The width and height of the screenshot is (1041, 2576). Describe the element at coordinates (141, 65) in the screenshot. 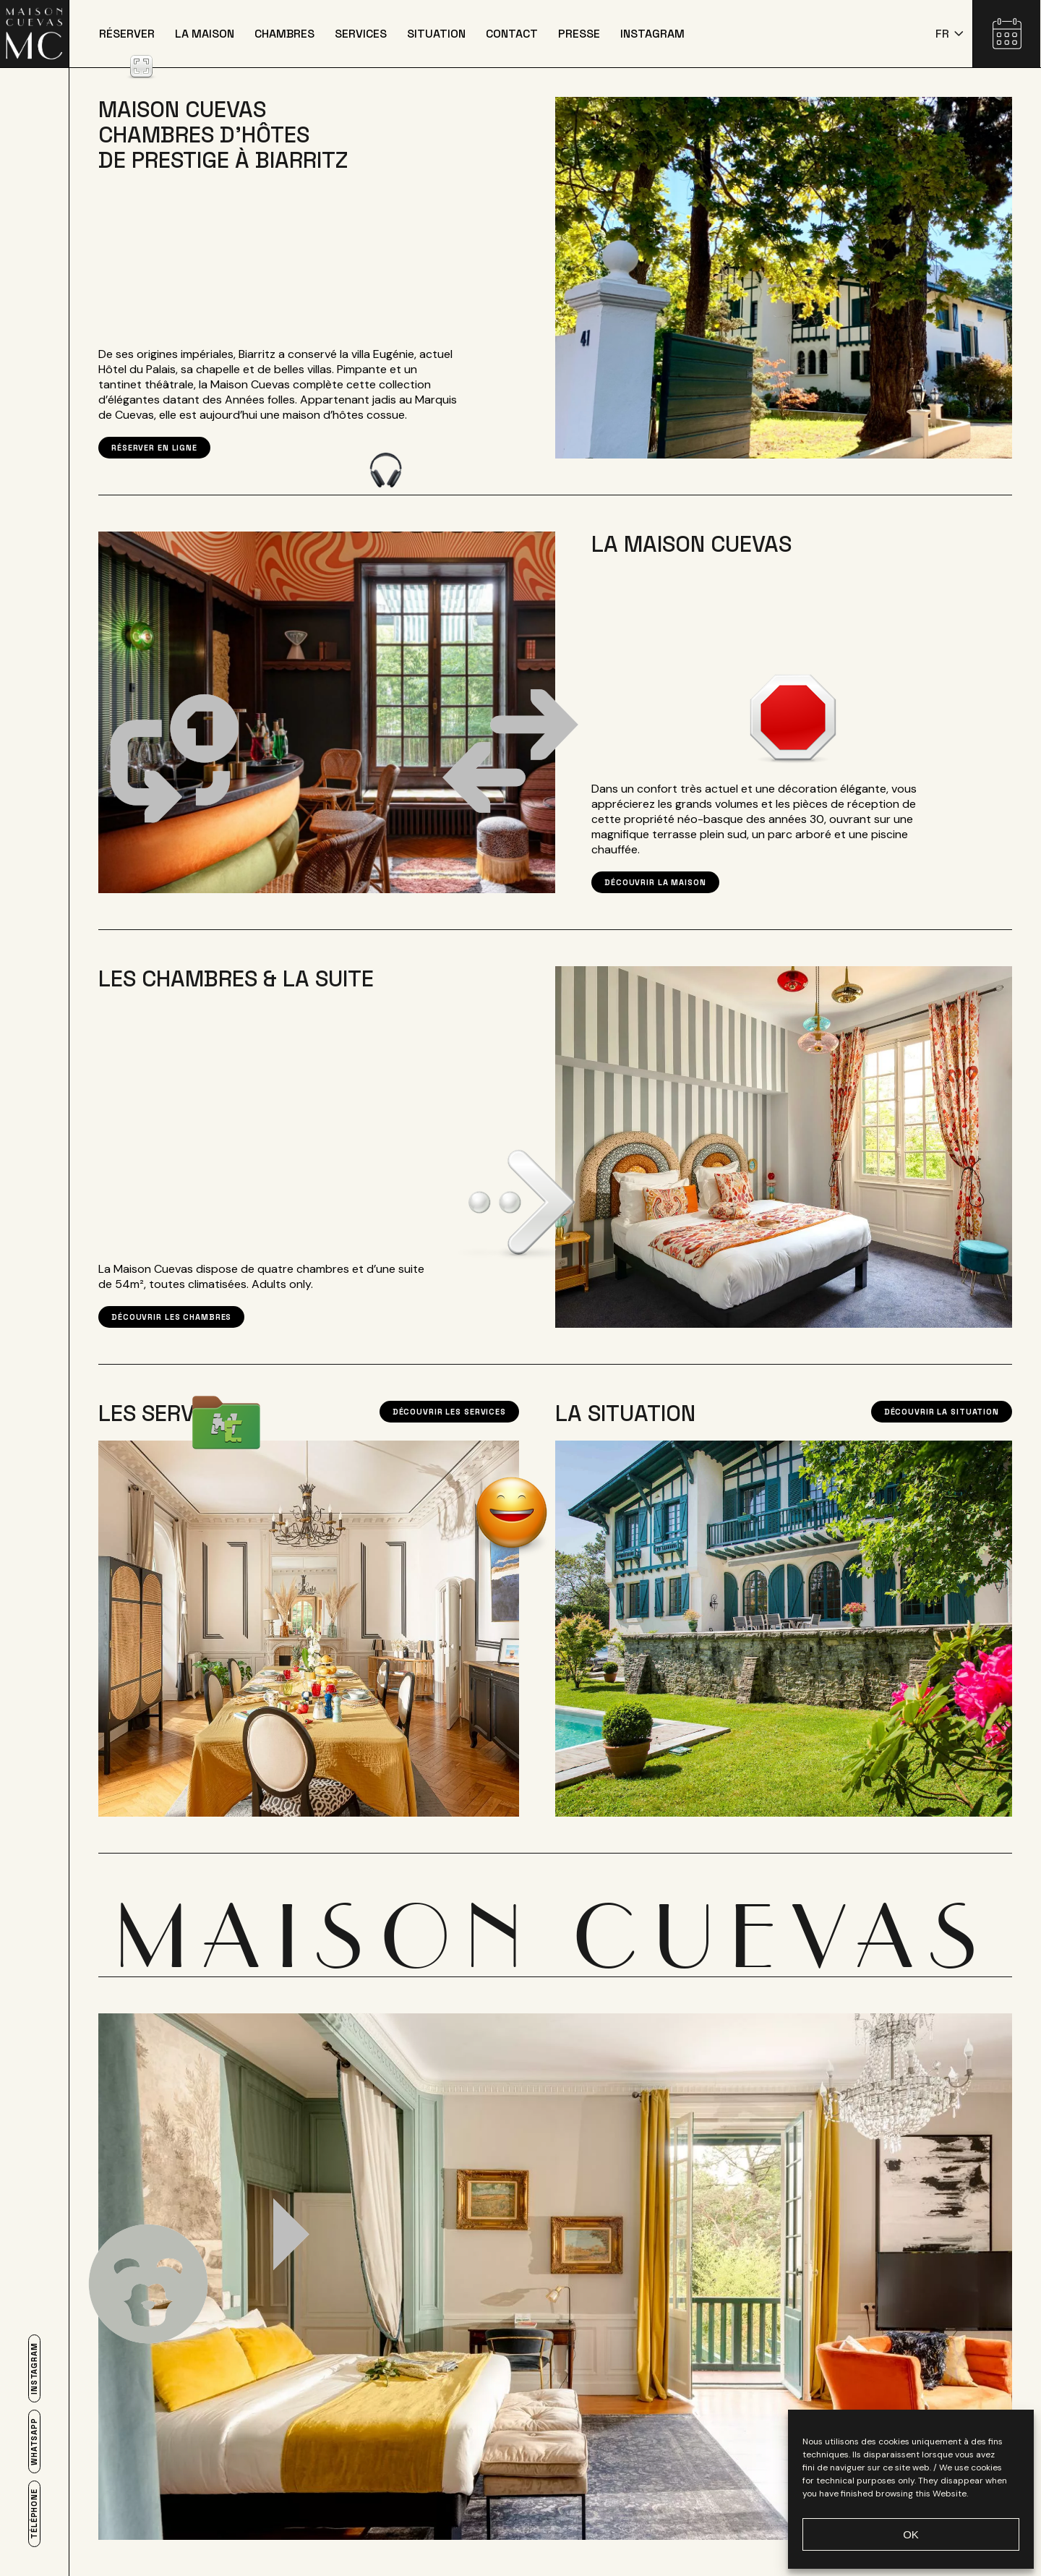

I see `fit content to window` at that location.